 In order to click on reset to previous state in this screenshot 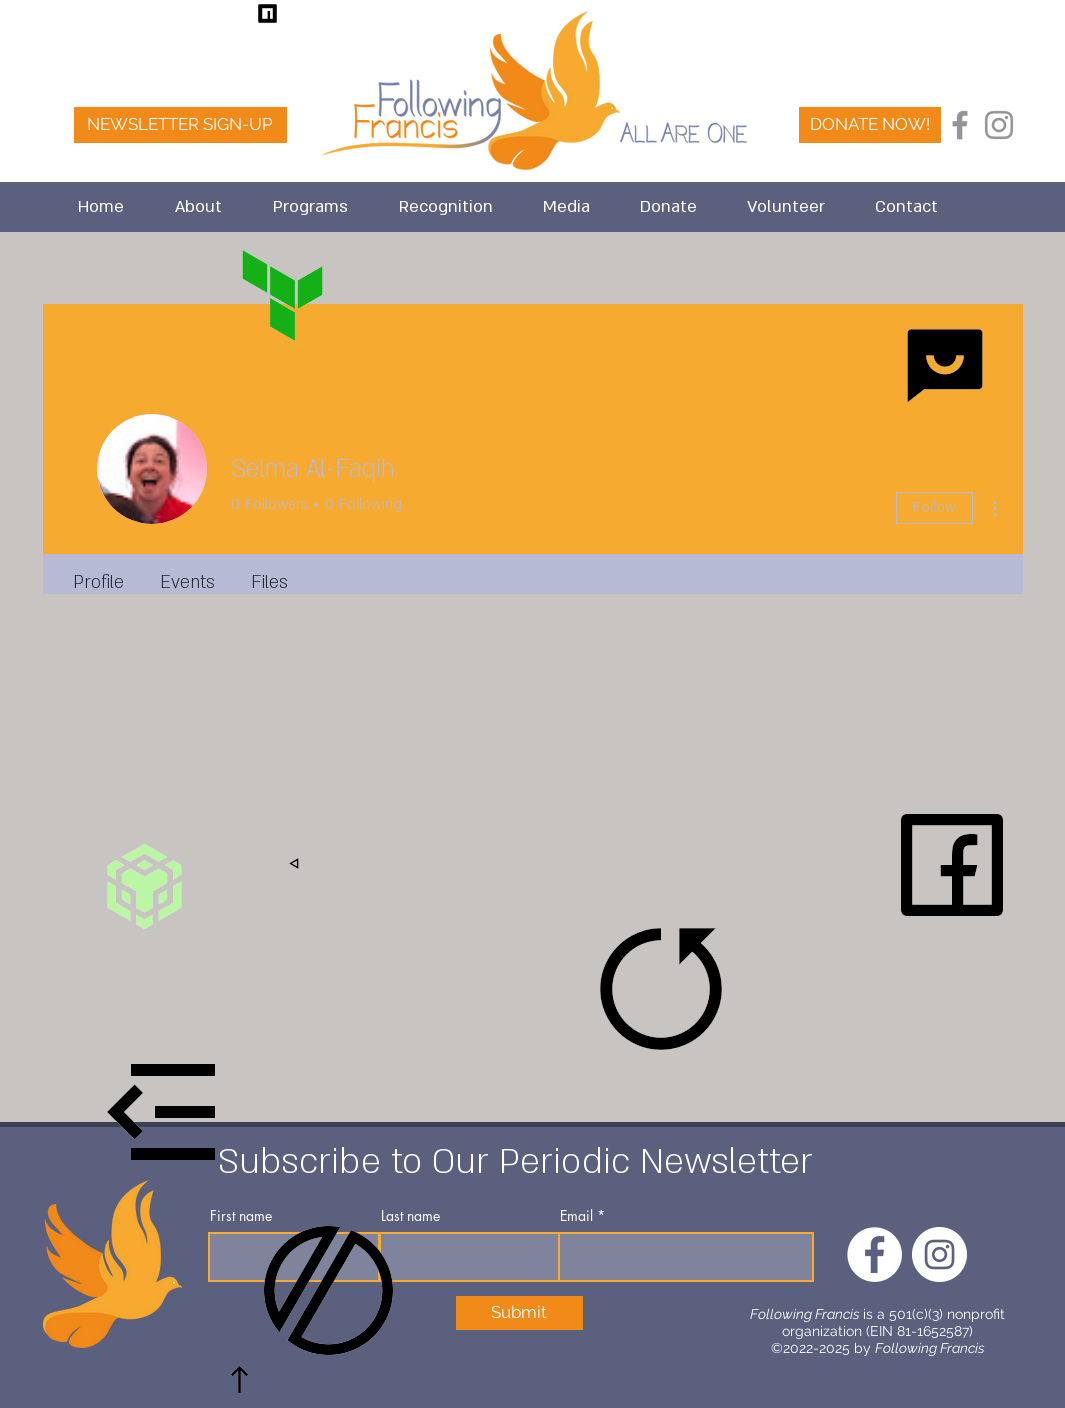, I will do `click(661, 989)`.